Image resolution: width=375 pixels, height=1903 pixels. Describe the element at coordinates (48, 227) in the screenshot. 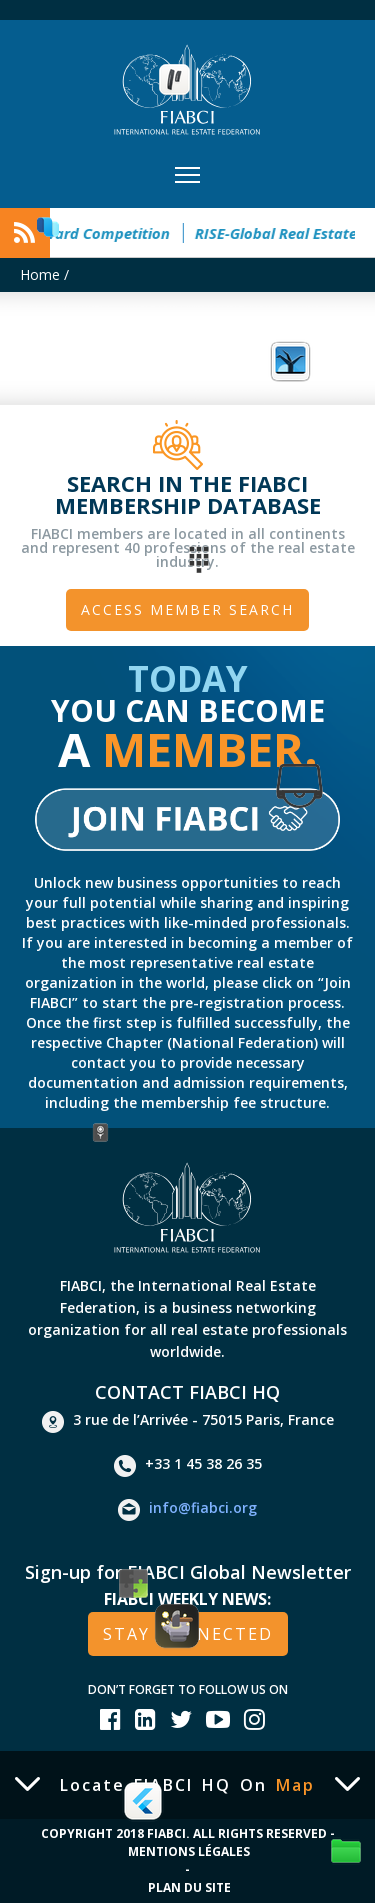

I see `open the supply chain management app` at that location.